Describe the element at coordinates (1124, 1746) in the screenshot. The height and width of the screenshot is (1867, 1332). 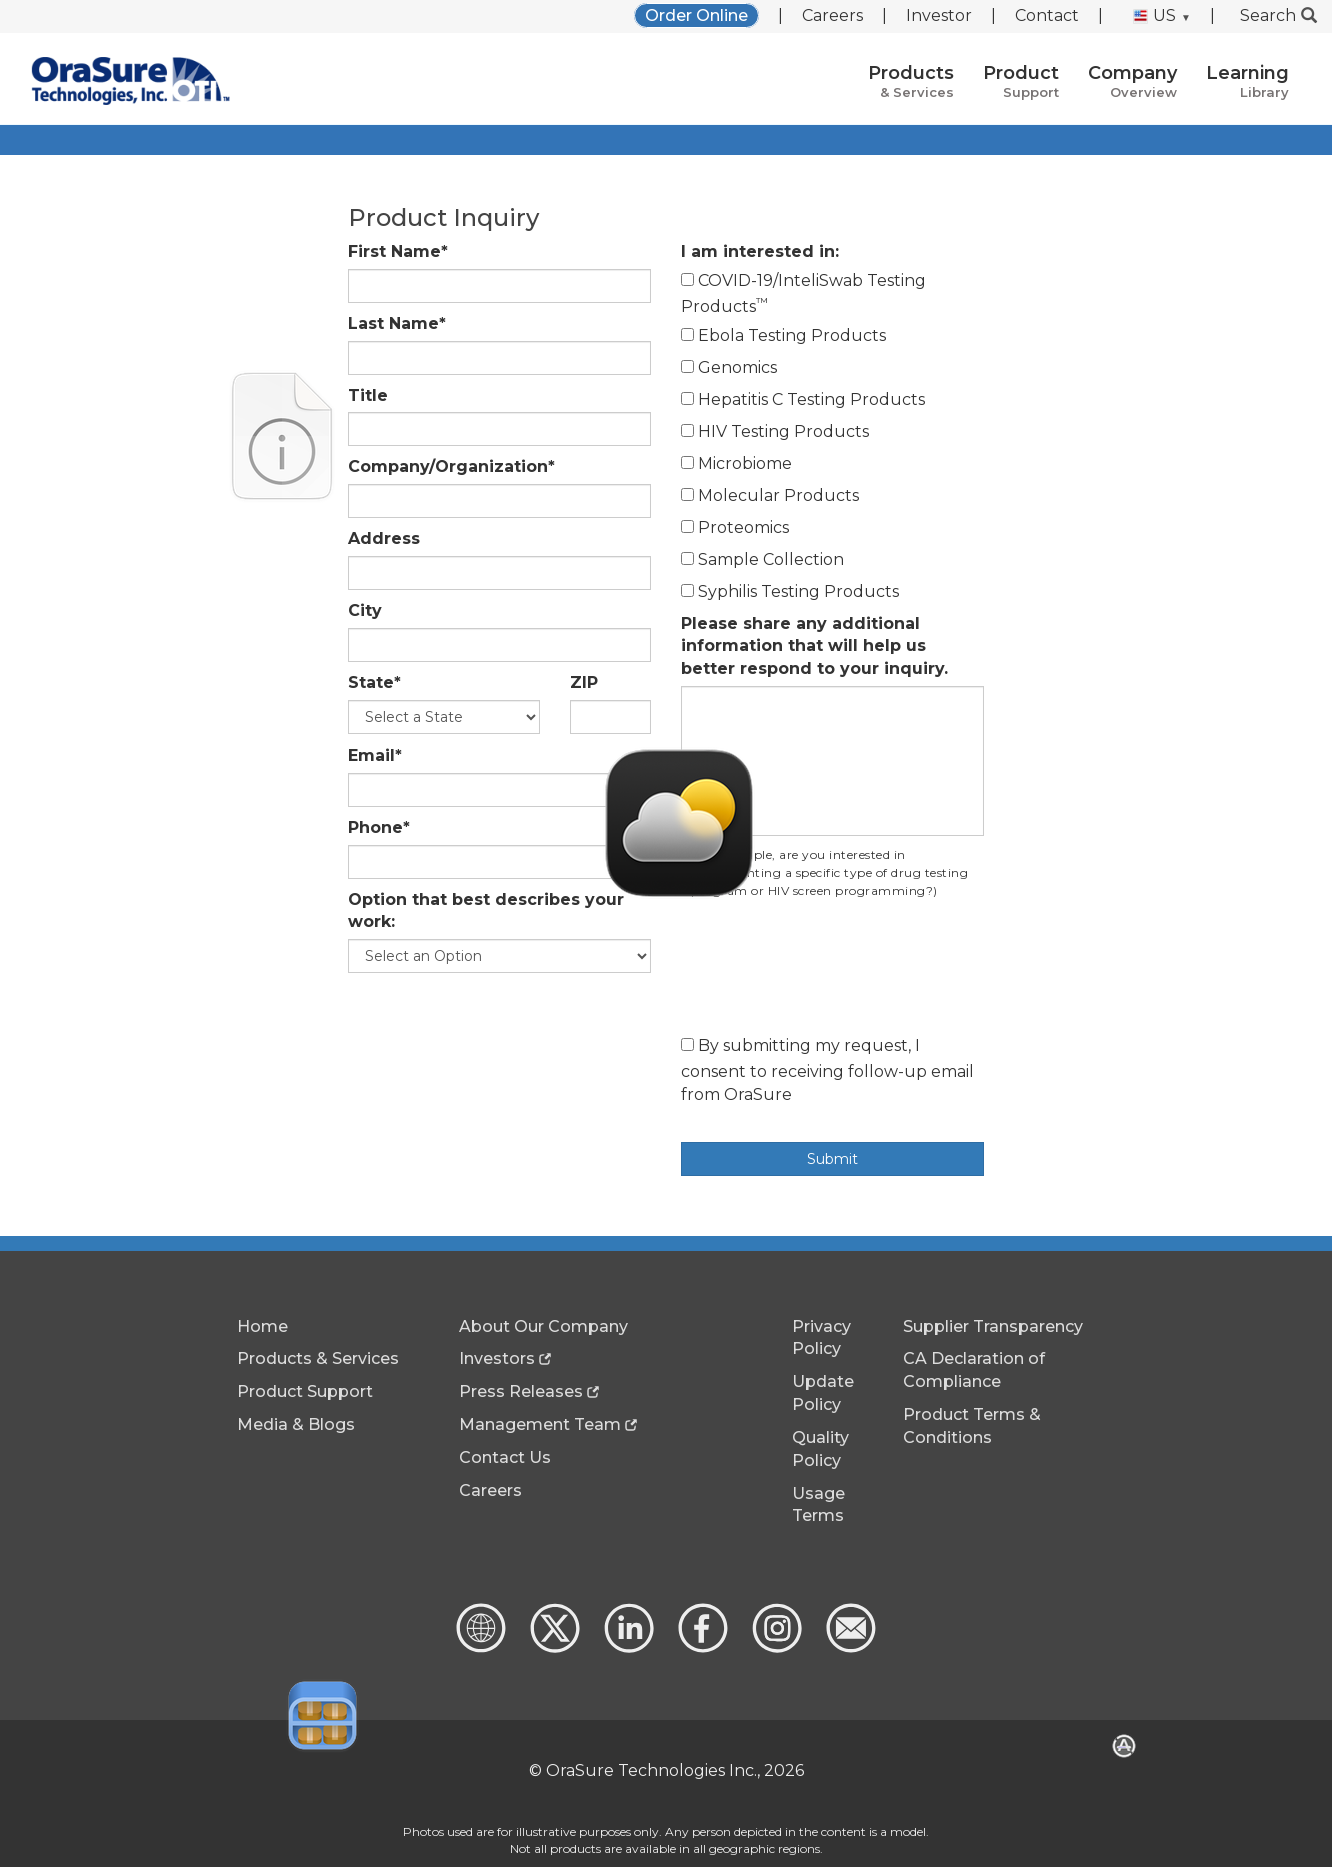
I see `check for system software updates` at that location.